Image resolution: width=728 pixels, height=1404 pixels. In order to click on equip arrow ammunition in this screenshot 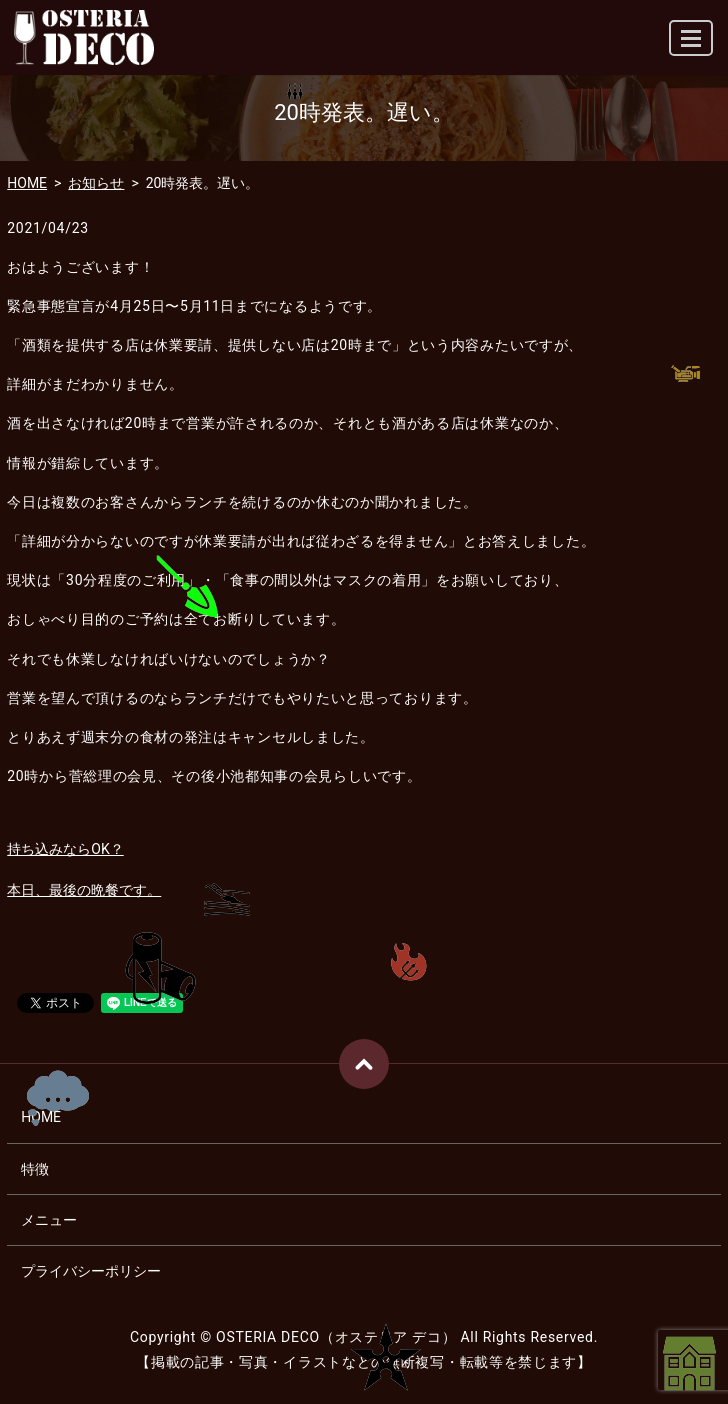, I will do `click(188, 587)`.